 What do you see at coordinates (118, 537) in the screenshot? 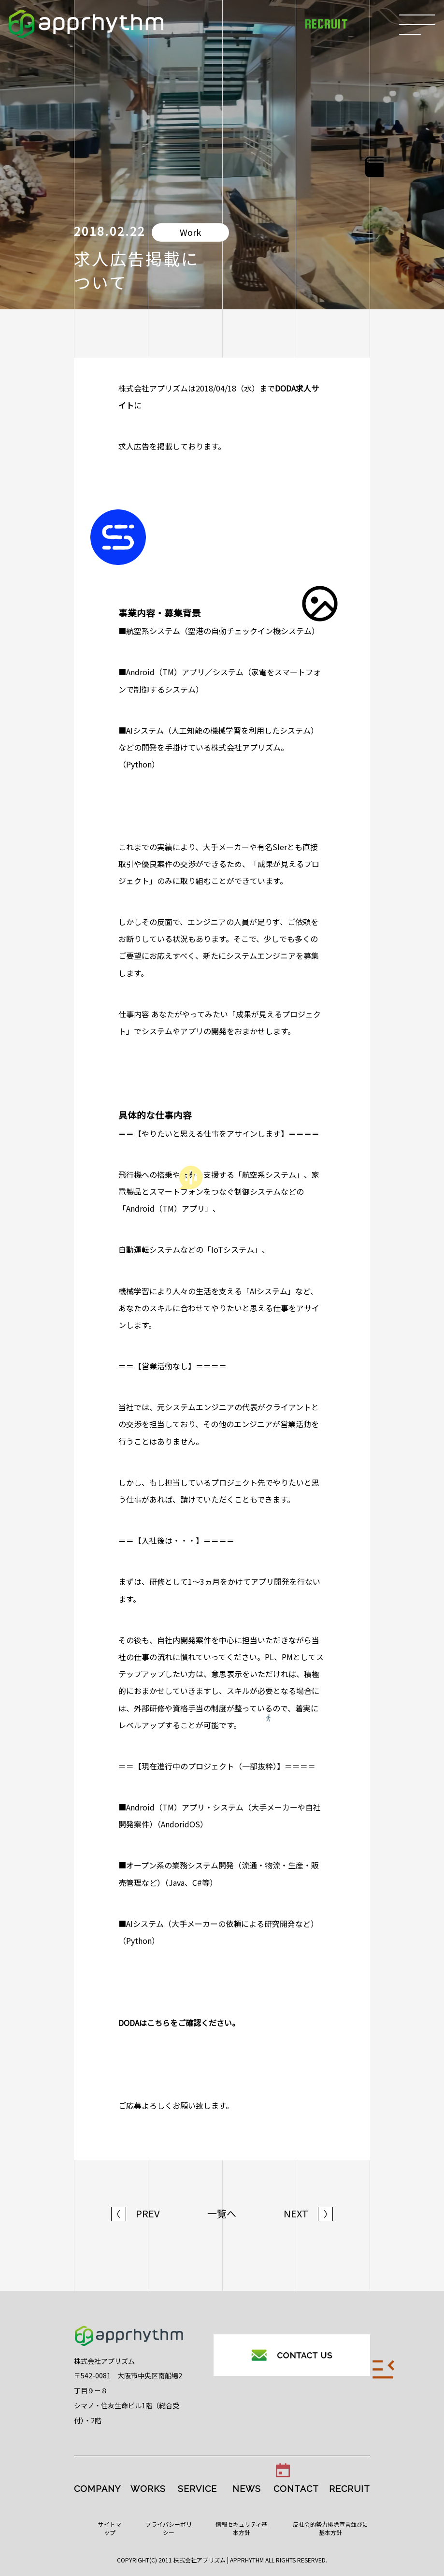
I see `sanic web framework logo` at bounding box center [118, 537].